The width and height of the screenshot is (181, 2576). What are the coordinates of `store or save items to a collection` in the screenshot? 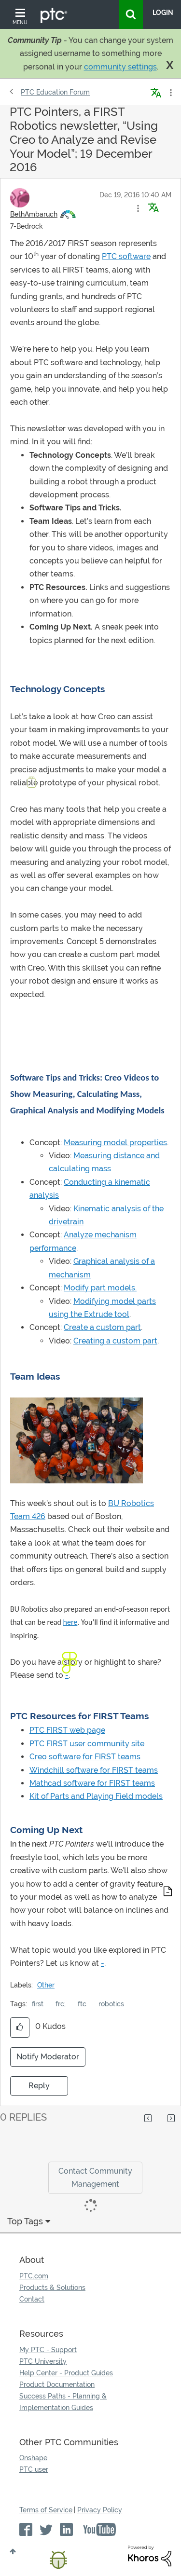 It's located at (31, 782).